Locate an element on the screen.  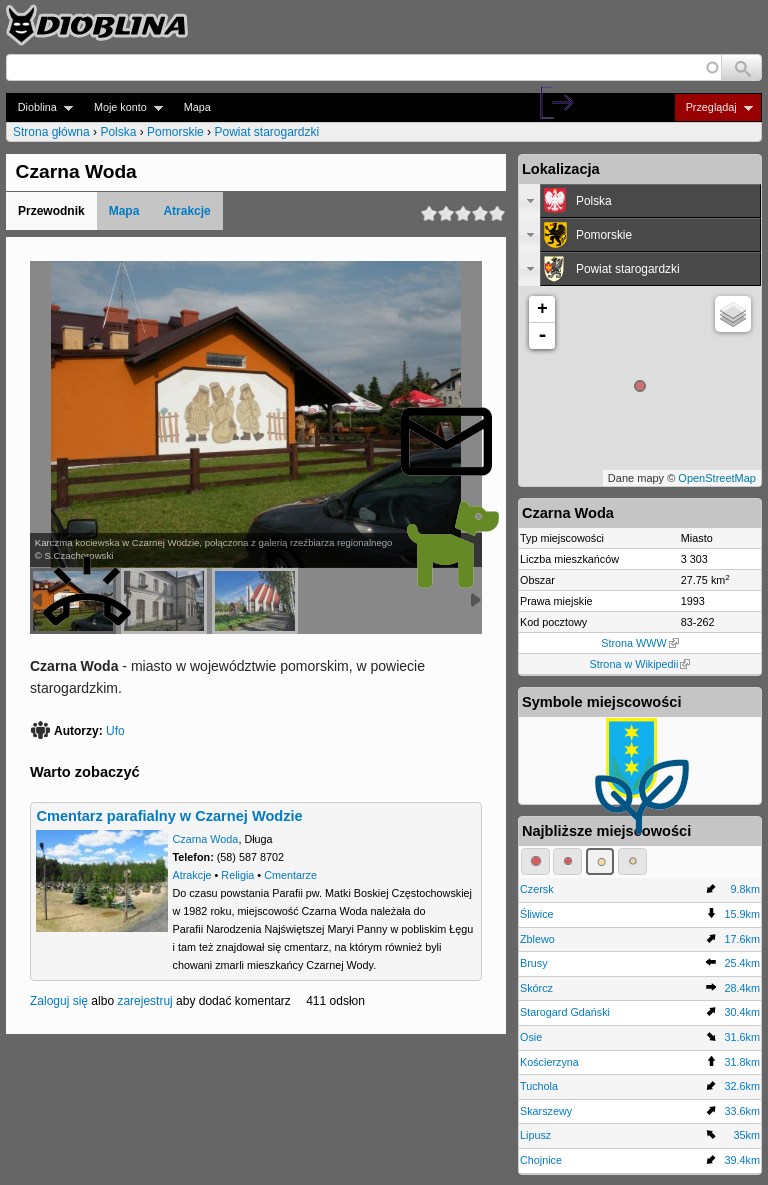
view plant care or gardening features is located at coordinates (642, 794).